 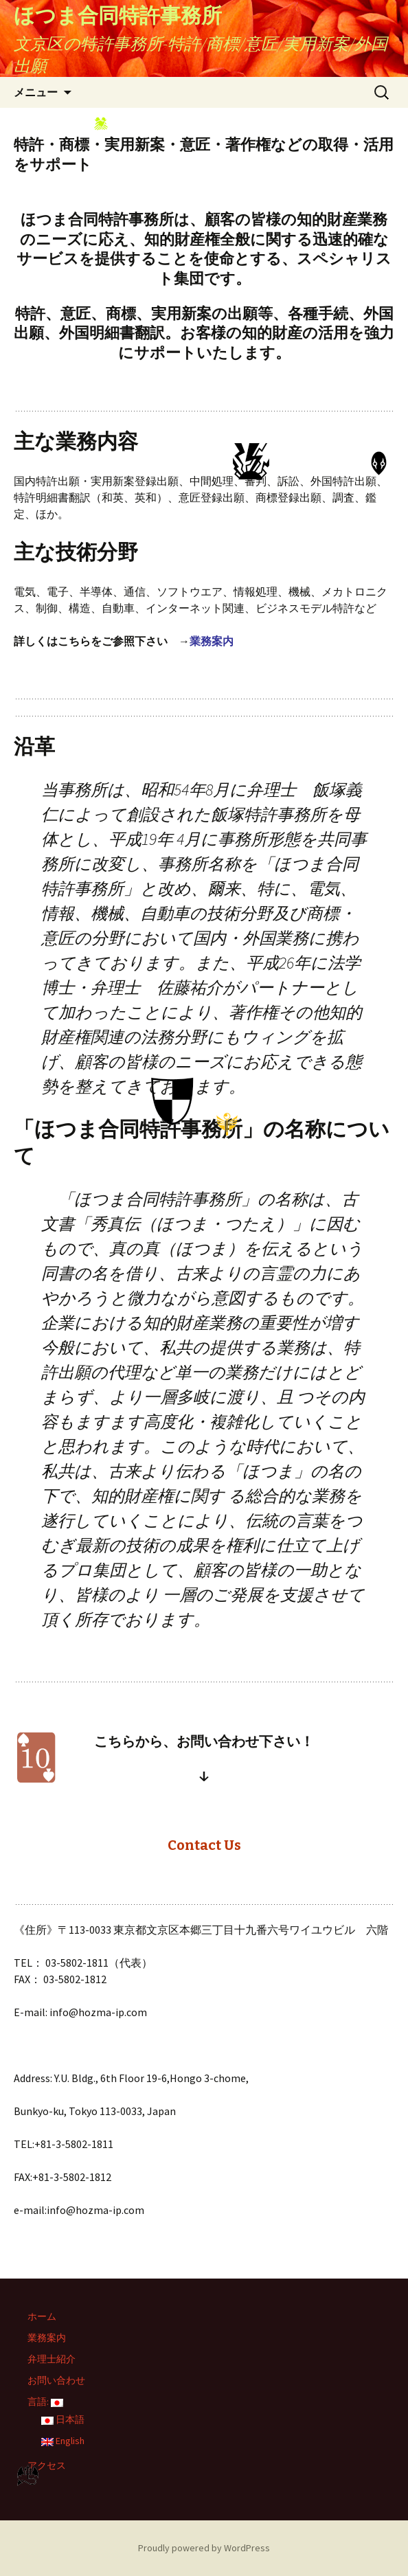 I want to click on indicates energy discharge or power dispersal, so click(x=251, y=461).